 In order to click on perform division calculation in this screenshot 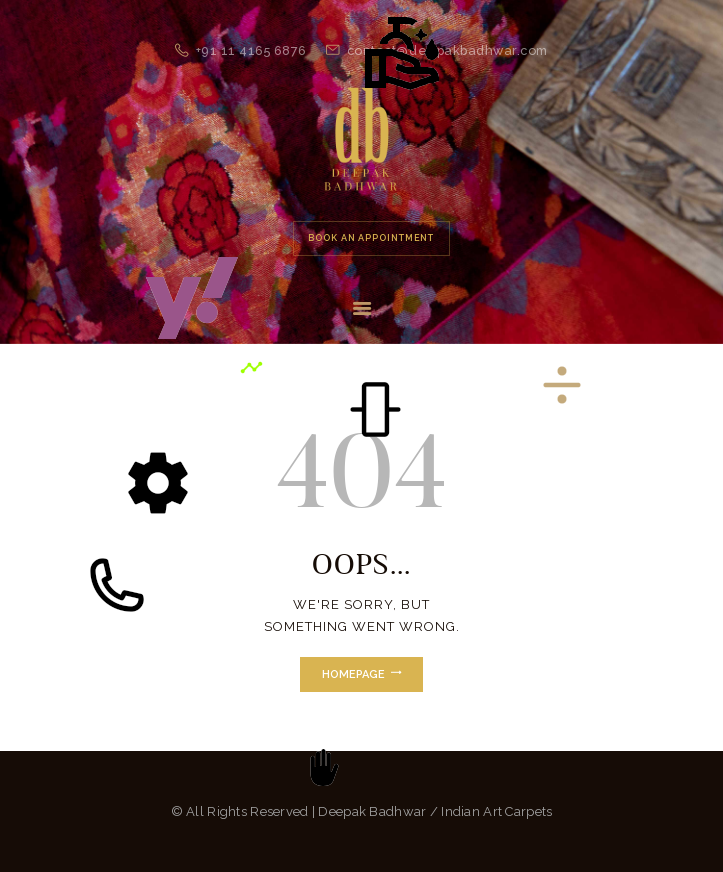, I will do `click(562, 385)`.